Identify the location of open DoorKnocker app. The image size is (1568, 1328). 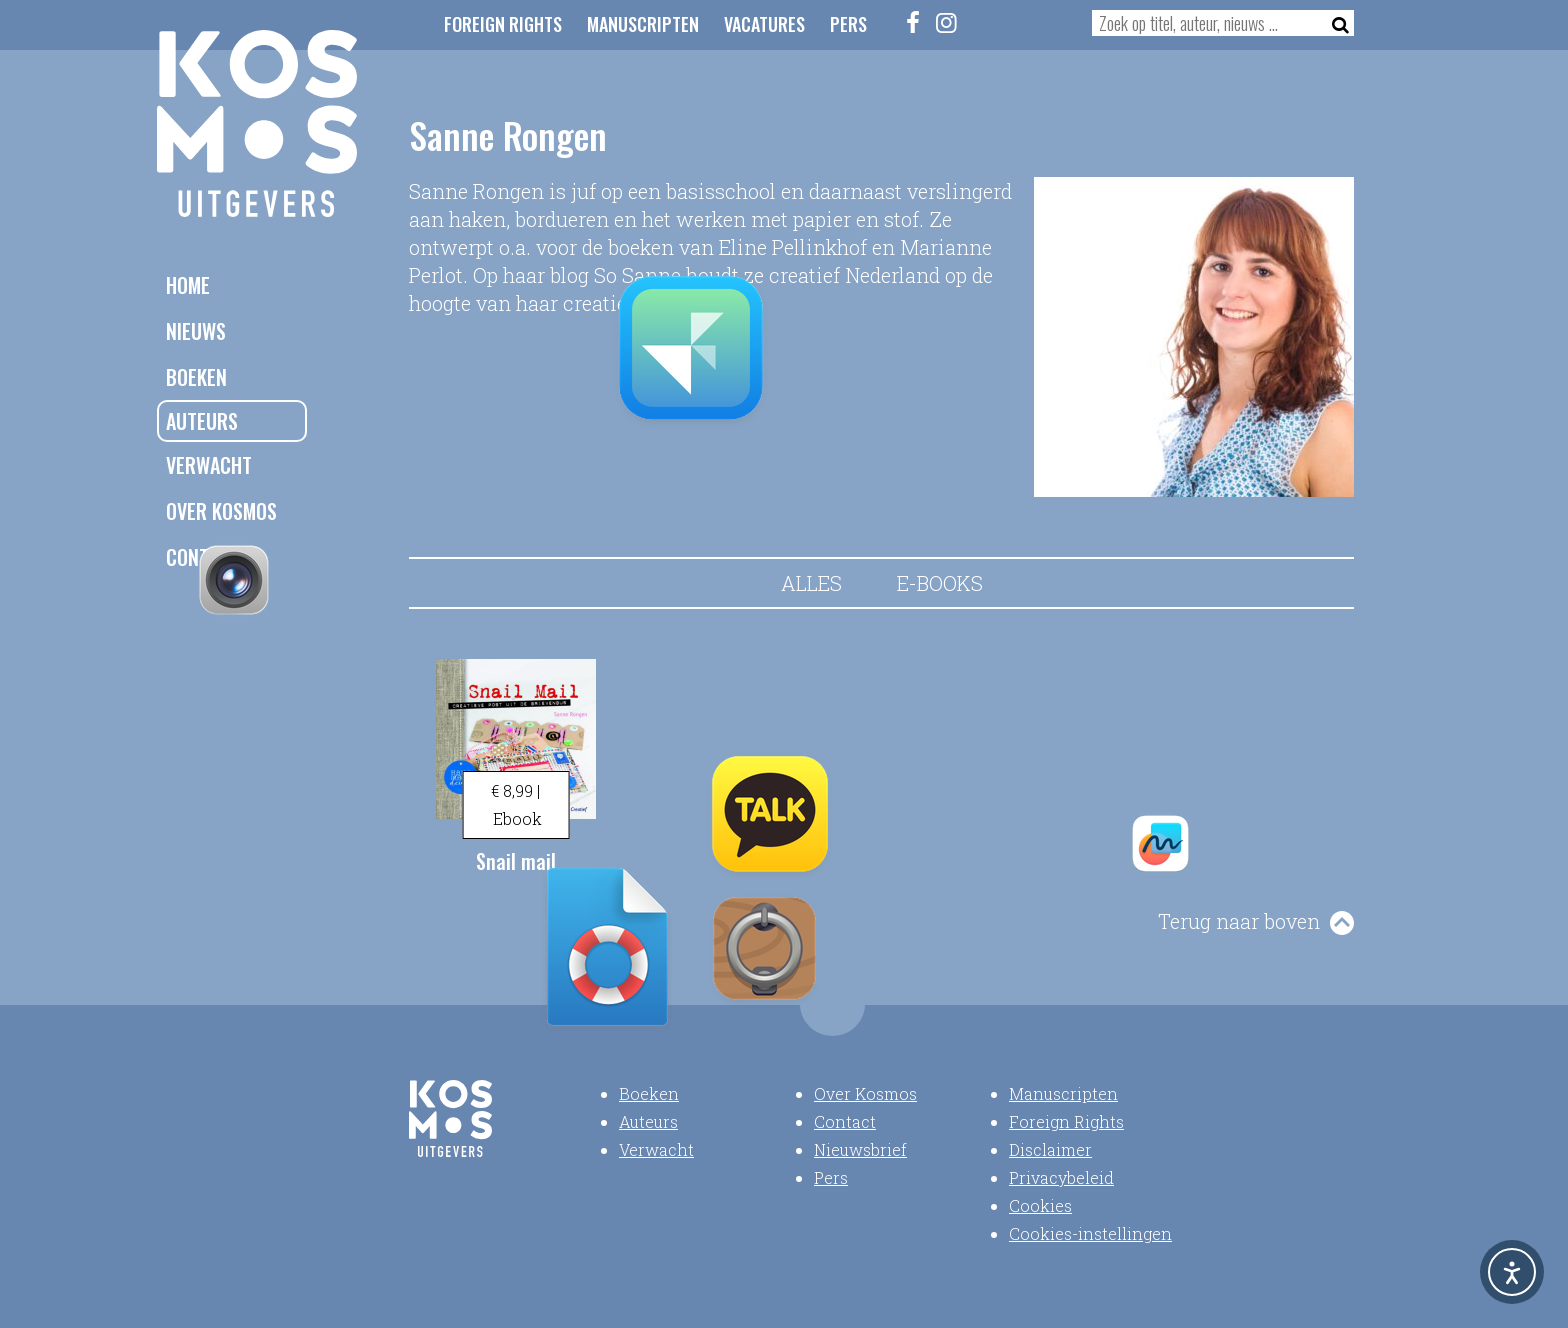
(764, 948).